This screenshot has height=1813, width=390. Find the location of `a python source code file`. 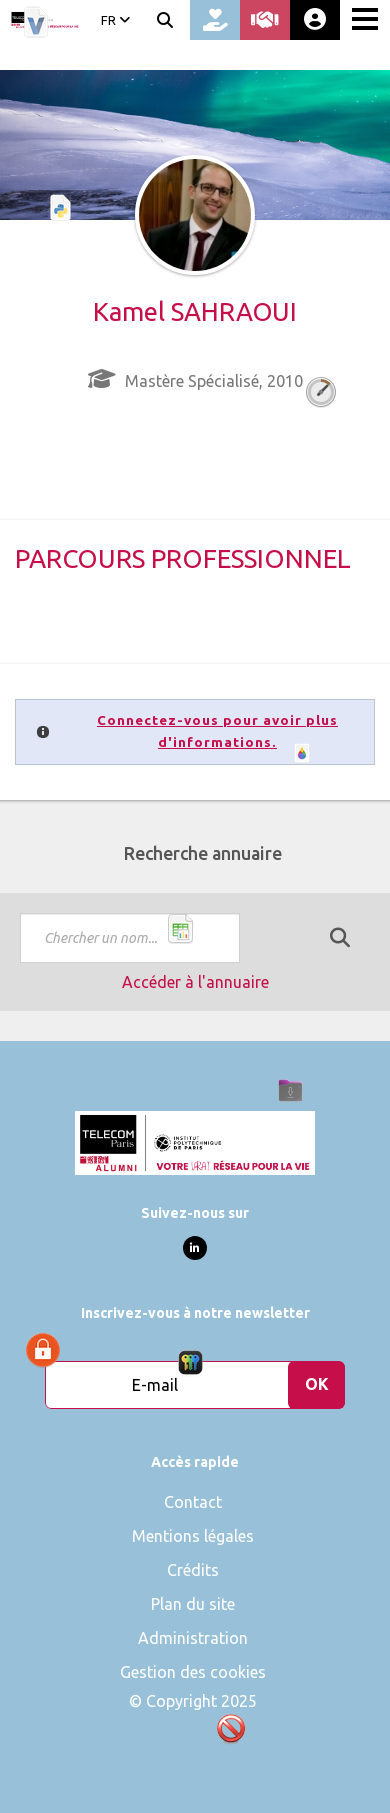

a python source code file is located at coordinates (60, 207).